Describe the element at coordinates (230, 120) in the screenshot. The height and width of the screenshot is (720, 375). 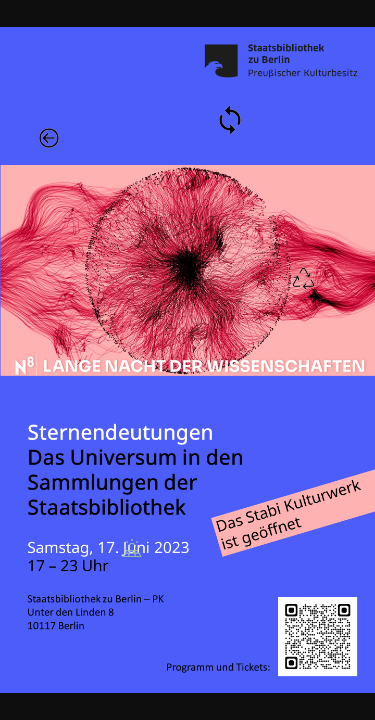
I see `sync data with server or cloud` at that location.